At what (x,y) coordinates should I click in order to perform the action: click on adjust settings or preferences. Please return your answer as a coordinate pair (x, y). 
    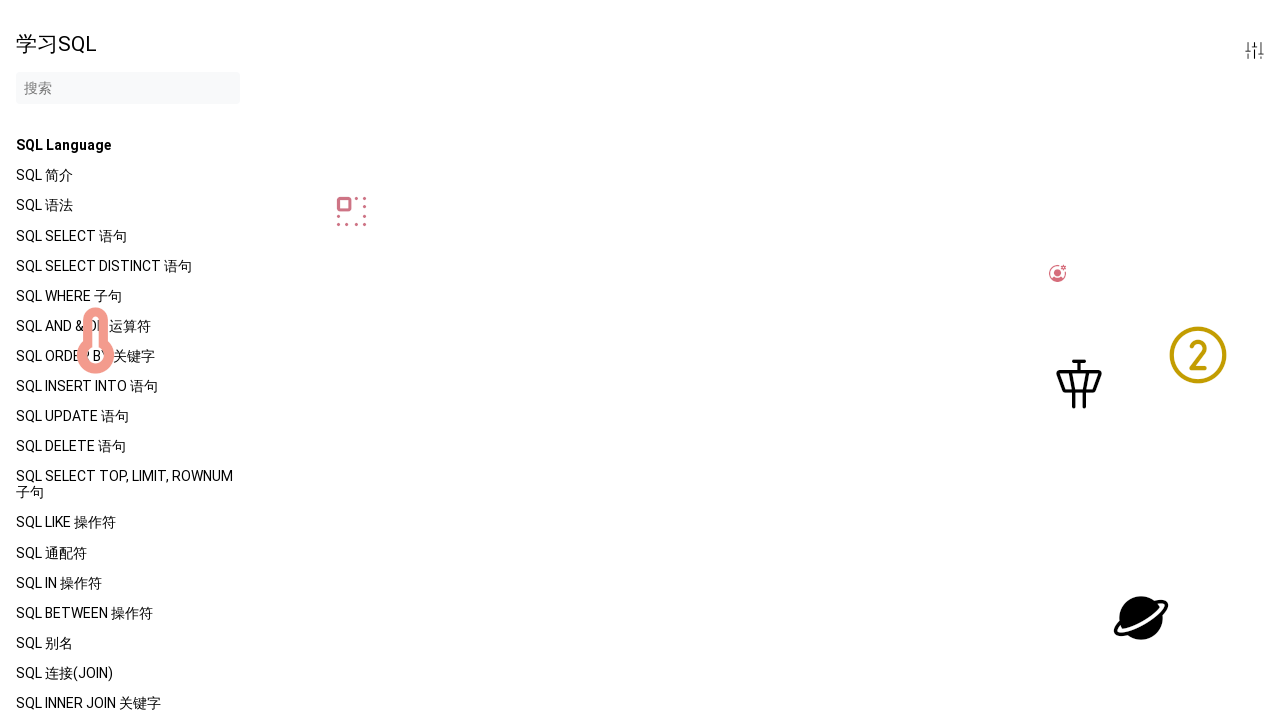
    Looking at the image, I should click on (1254, 50).